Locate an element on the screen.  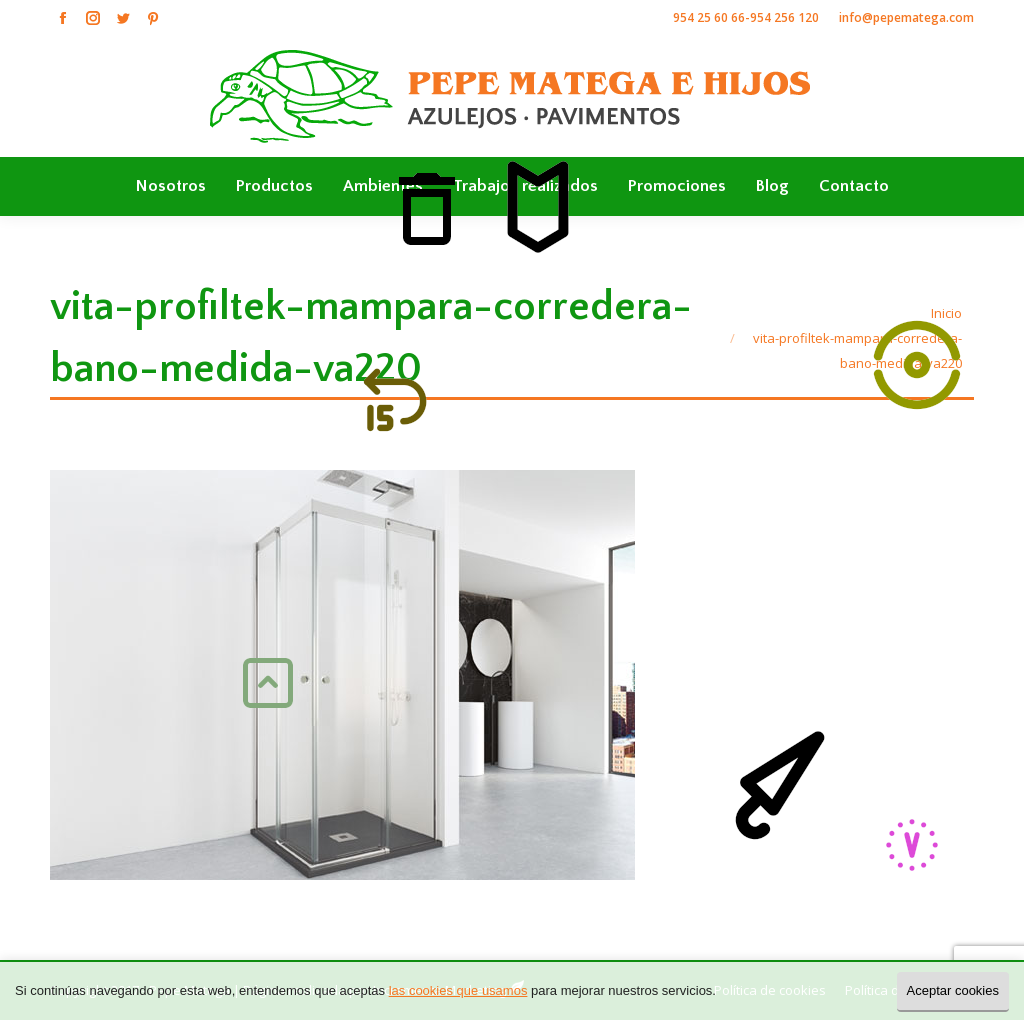
indicates a verified or validation status in progress is located at coordinates (912, 845).